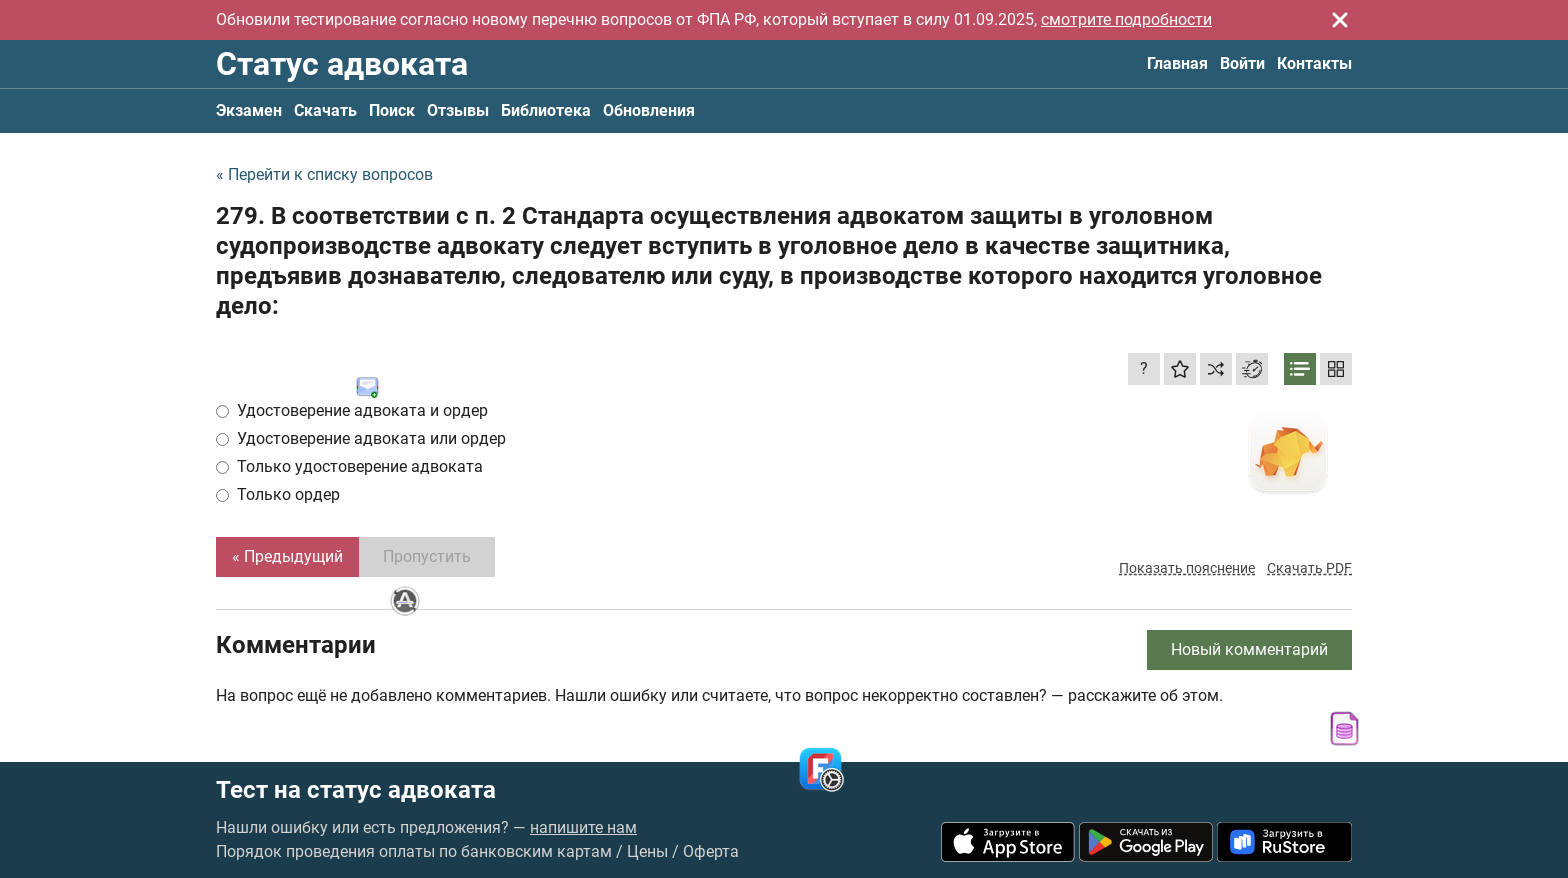 Image resolution: width=1568 pixels, height=878 pixels. I want to click on libreoffice base database file, so click(1344, 728).